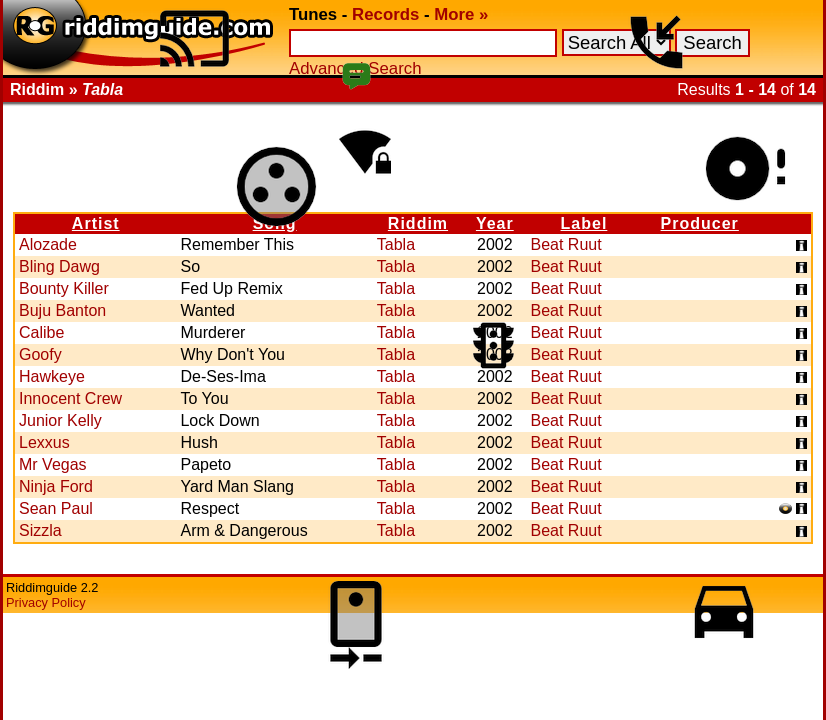 The width and height of the screenshot is (826, 720). What do you see at coordinates (194, 38) in the screenshot?
I see `cast screen to an external display` at bounding box center [194, 38].